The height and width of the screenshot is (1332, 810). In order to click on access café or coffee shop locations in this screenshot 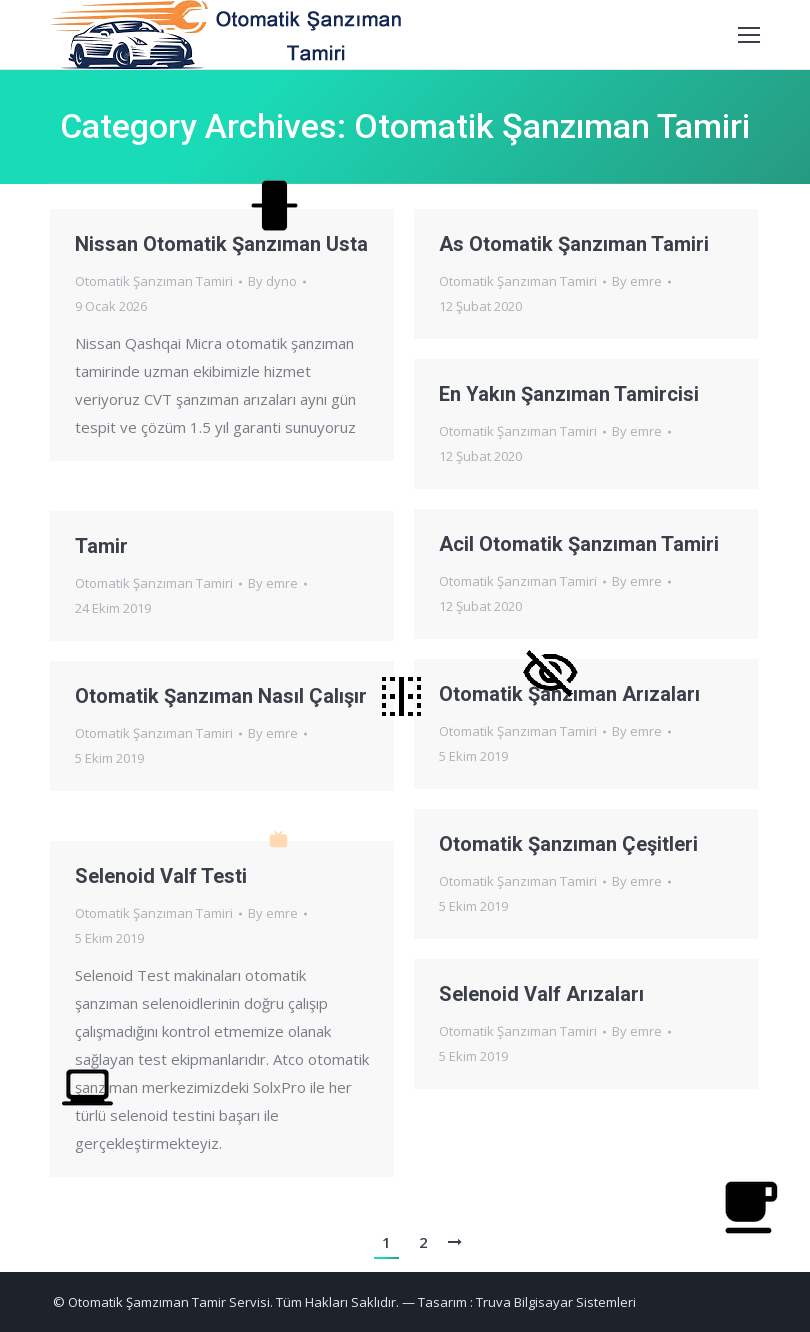, I will do `click(748, 1207)`.